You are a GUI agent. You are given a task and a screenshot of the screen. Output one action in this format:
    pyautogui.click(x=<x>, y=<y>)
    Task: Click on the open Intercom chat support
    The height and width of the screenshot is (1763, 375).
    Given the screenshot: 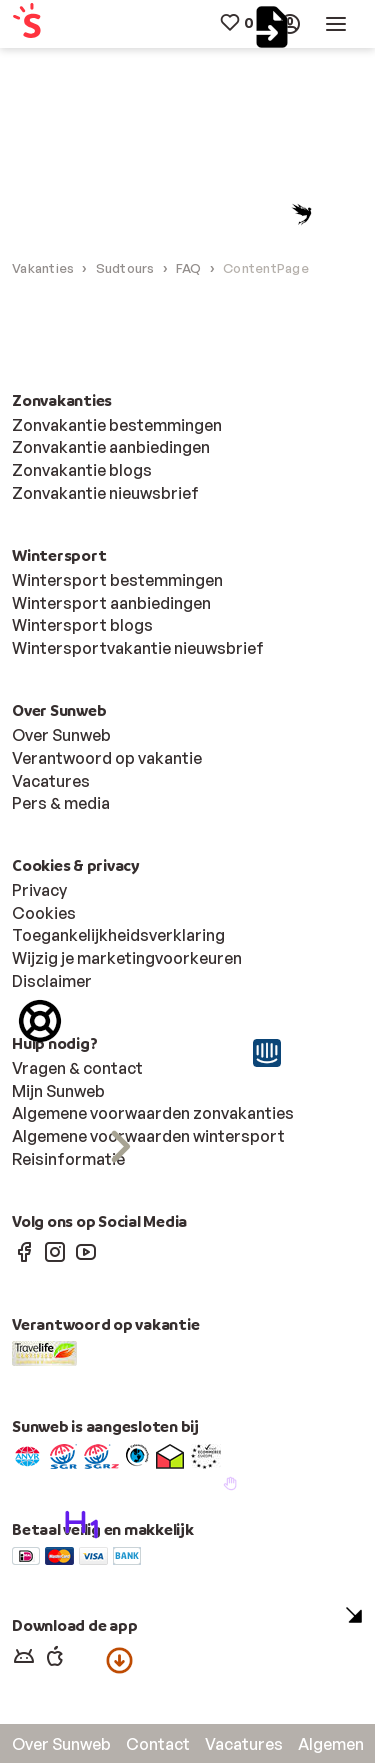 What is the action you would take?
    pyautogui.click(x=267, y=1053)
    